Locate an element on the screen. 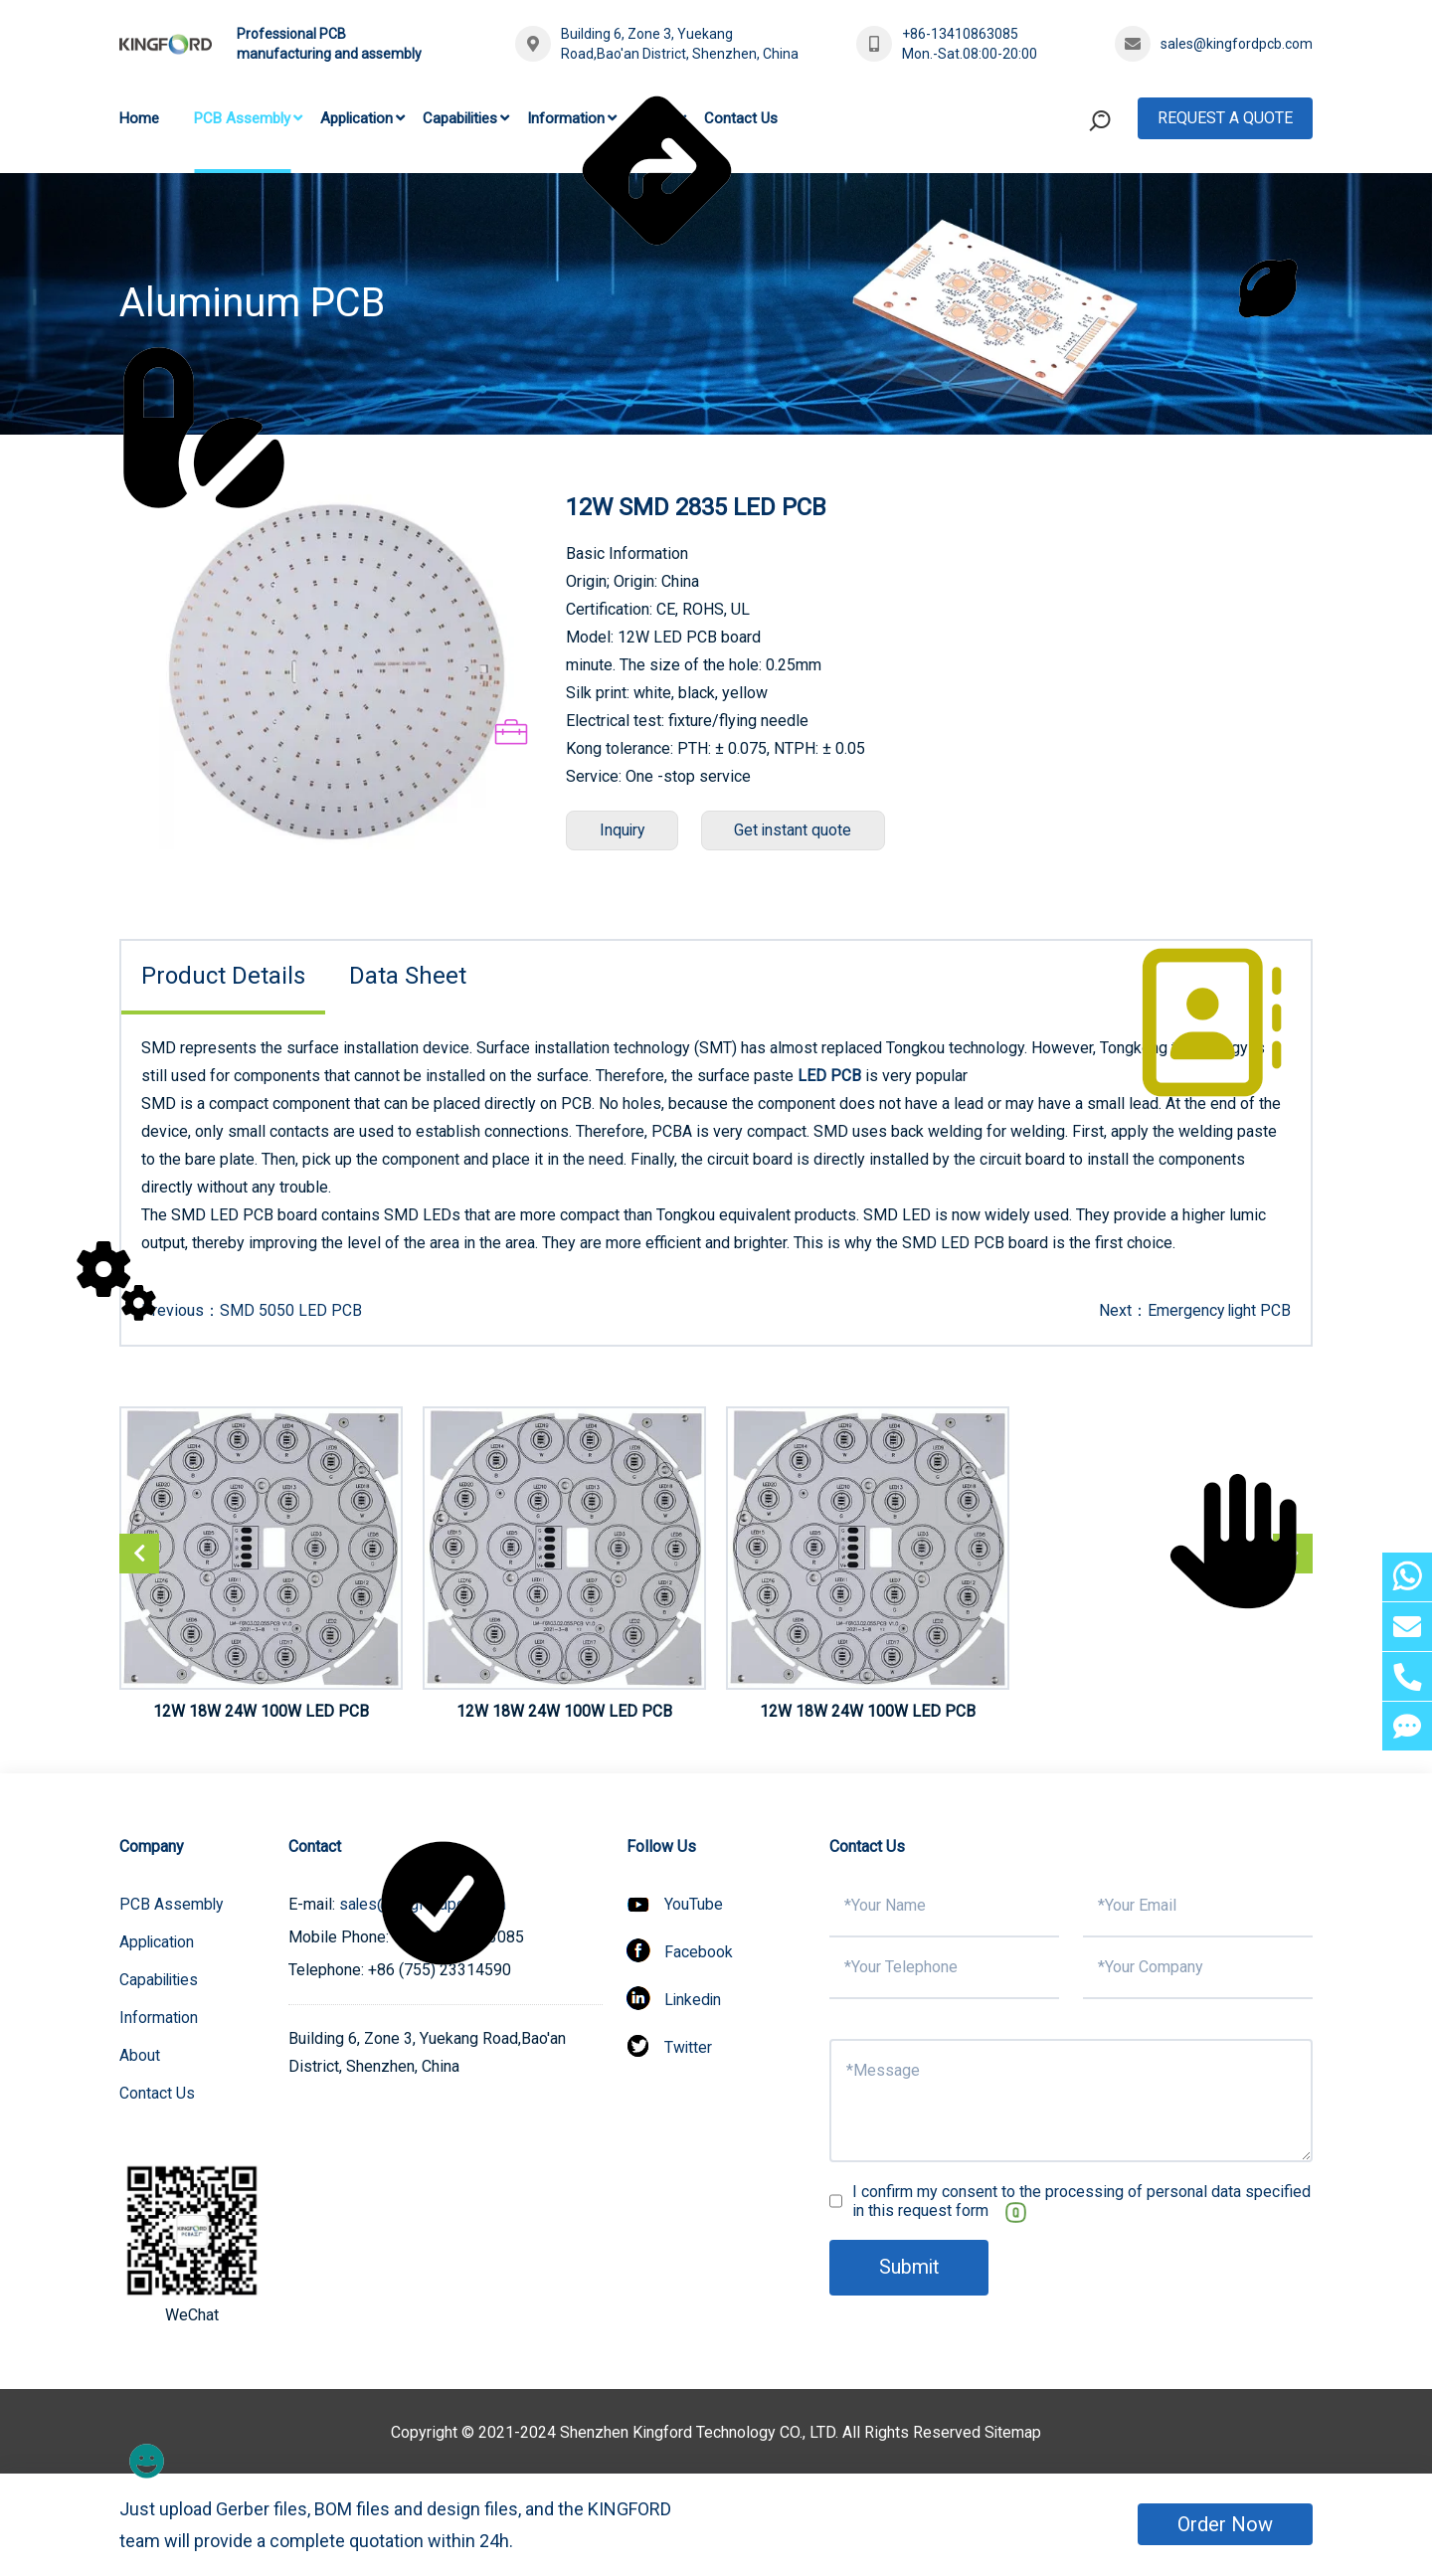  indicates successful completion of an action is located at coordinates (443, 1903).